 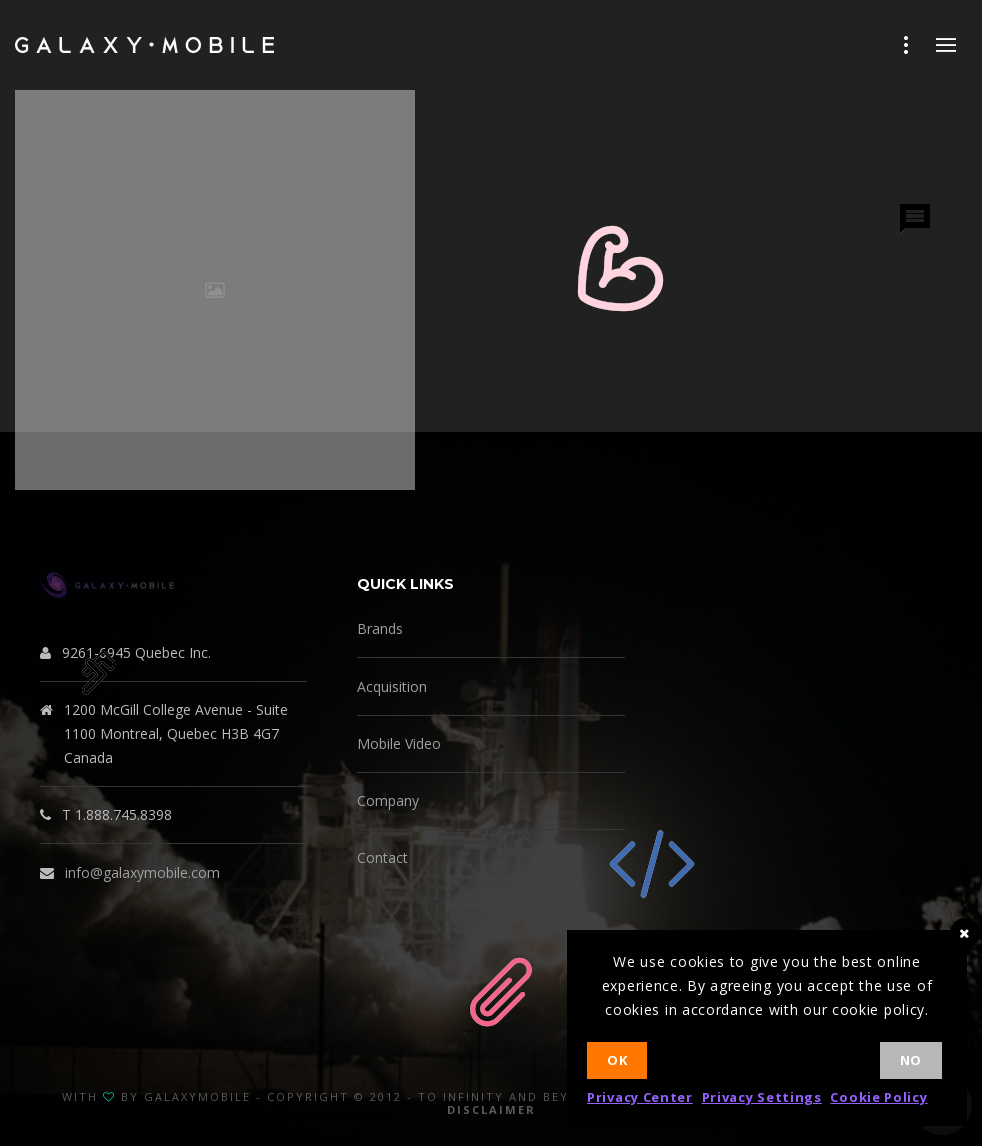 What do you see at coordinates (915, 219) in the screenshot?
I see `open messaging or chat` at bounding box center [915, 219].